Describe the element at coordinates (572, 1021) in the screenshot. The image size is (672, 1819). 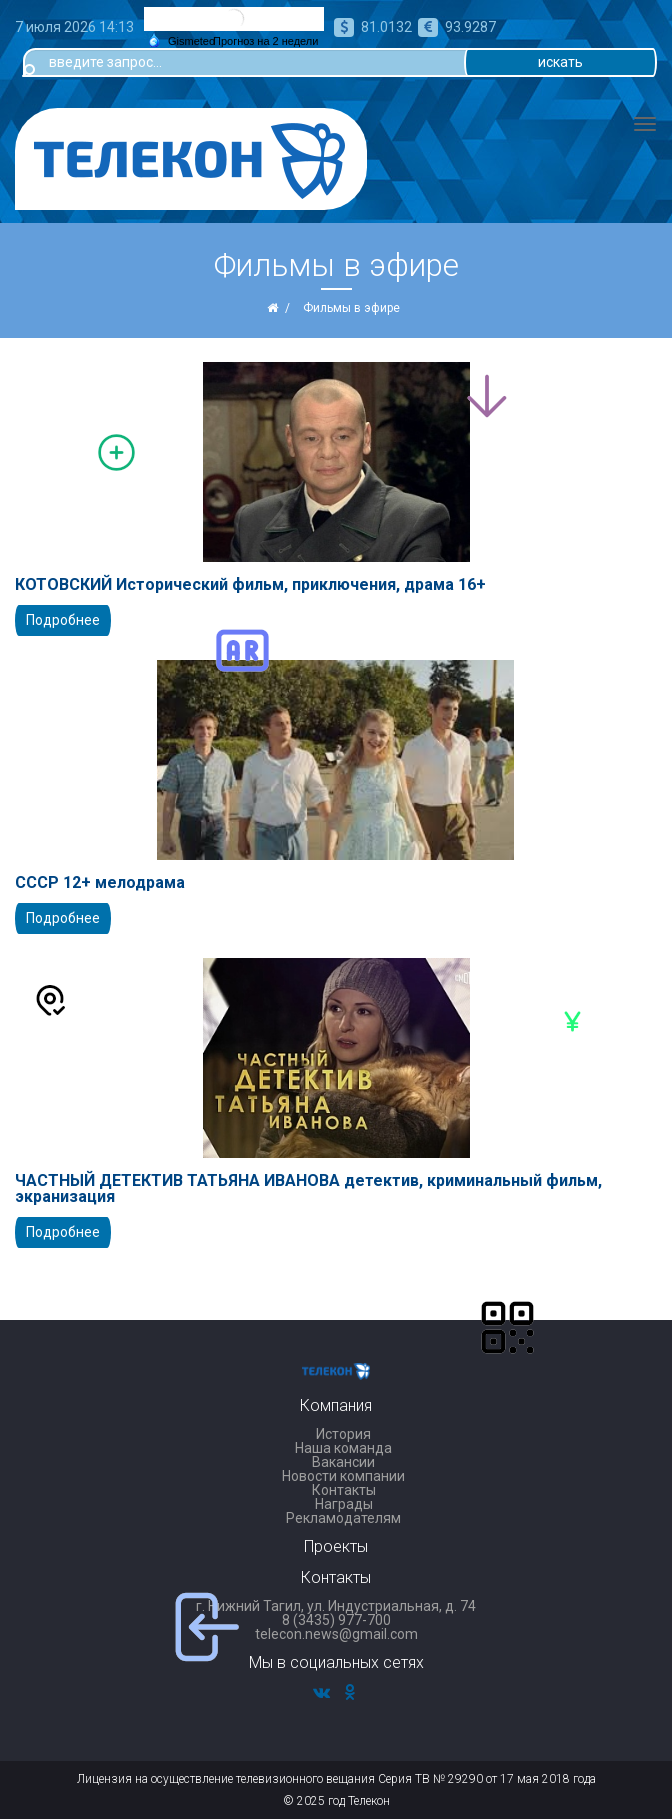
I see `indicates chinese yuan currency` at that location.